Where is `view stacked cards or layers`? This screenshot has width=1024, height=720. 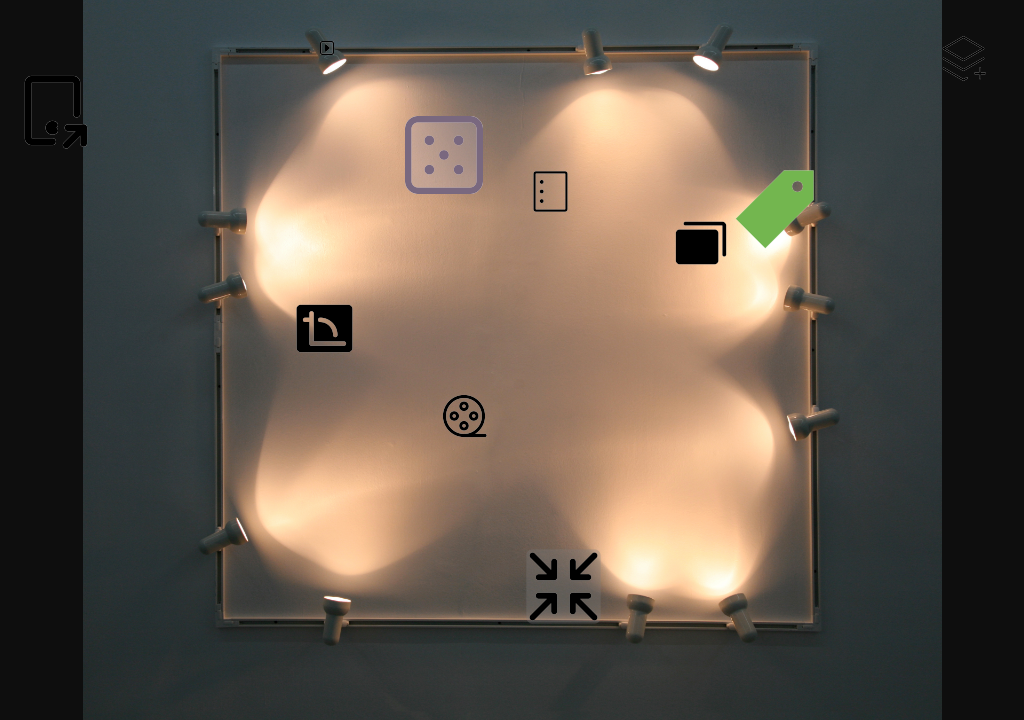
view stacked cards or layers is located at coordinates (701, 243).